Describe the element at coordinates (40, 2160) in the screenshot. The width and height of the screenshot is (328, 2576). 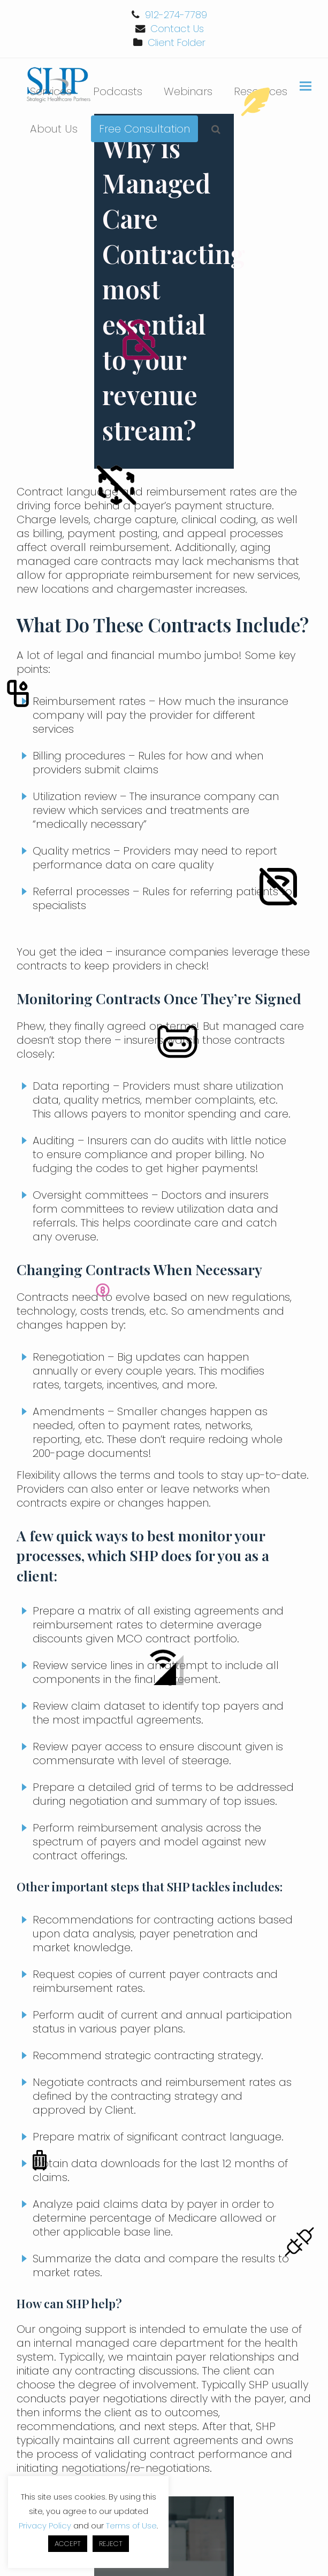
I see `manage travel or luggage details` at that location.